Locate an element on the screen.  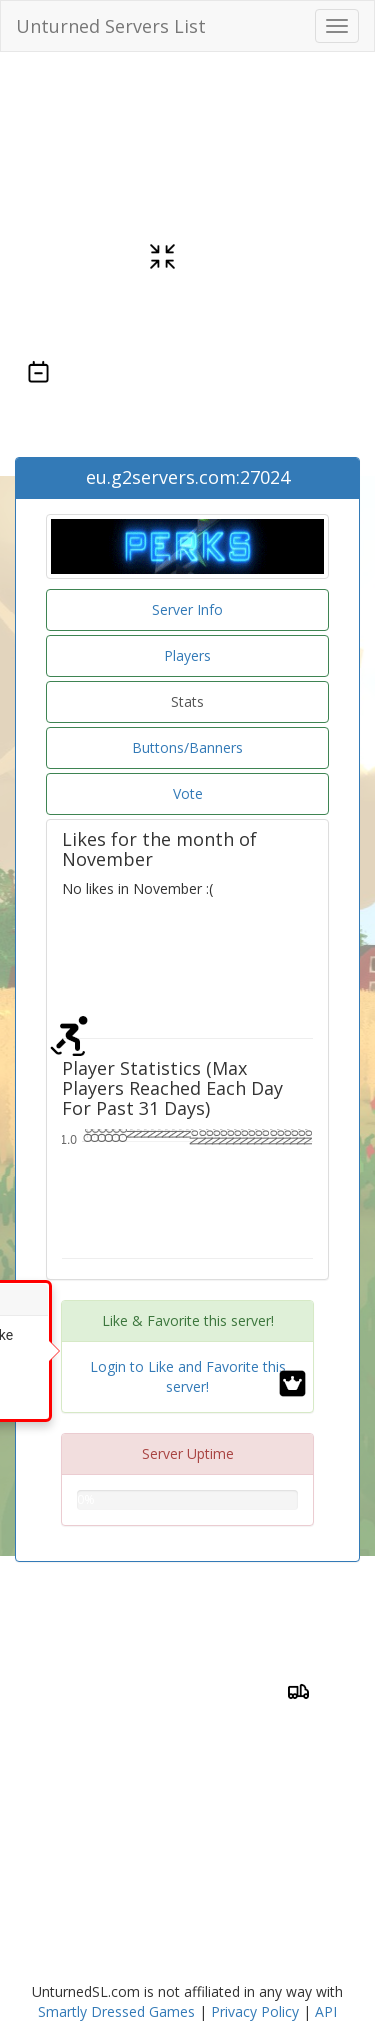
exit fullscreen mode is located at coordinates (162, 256).